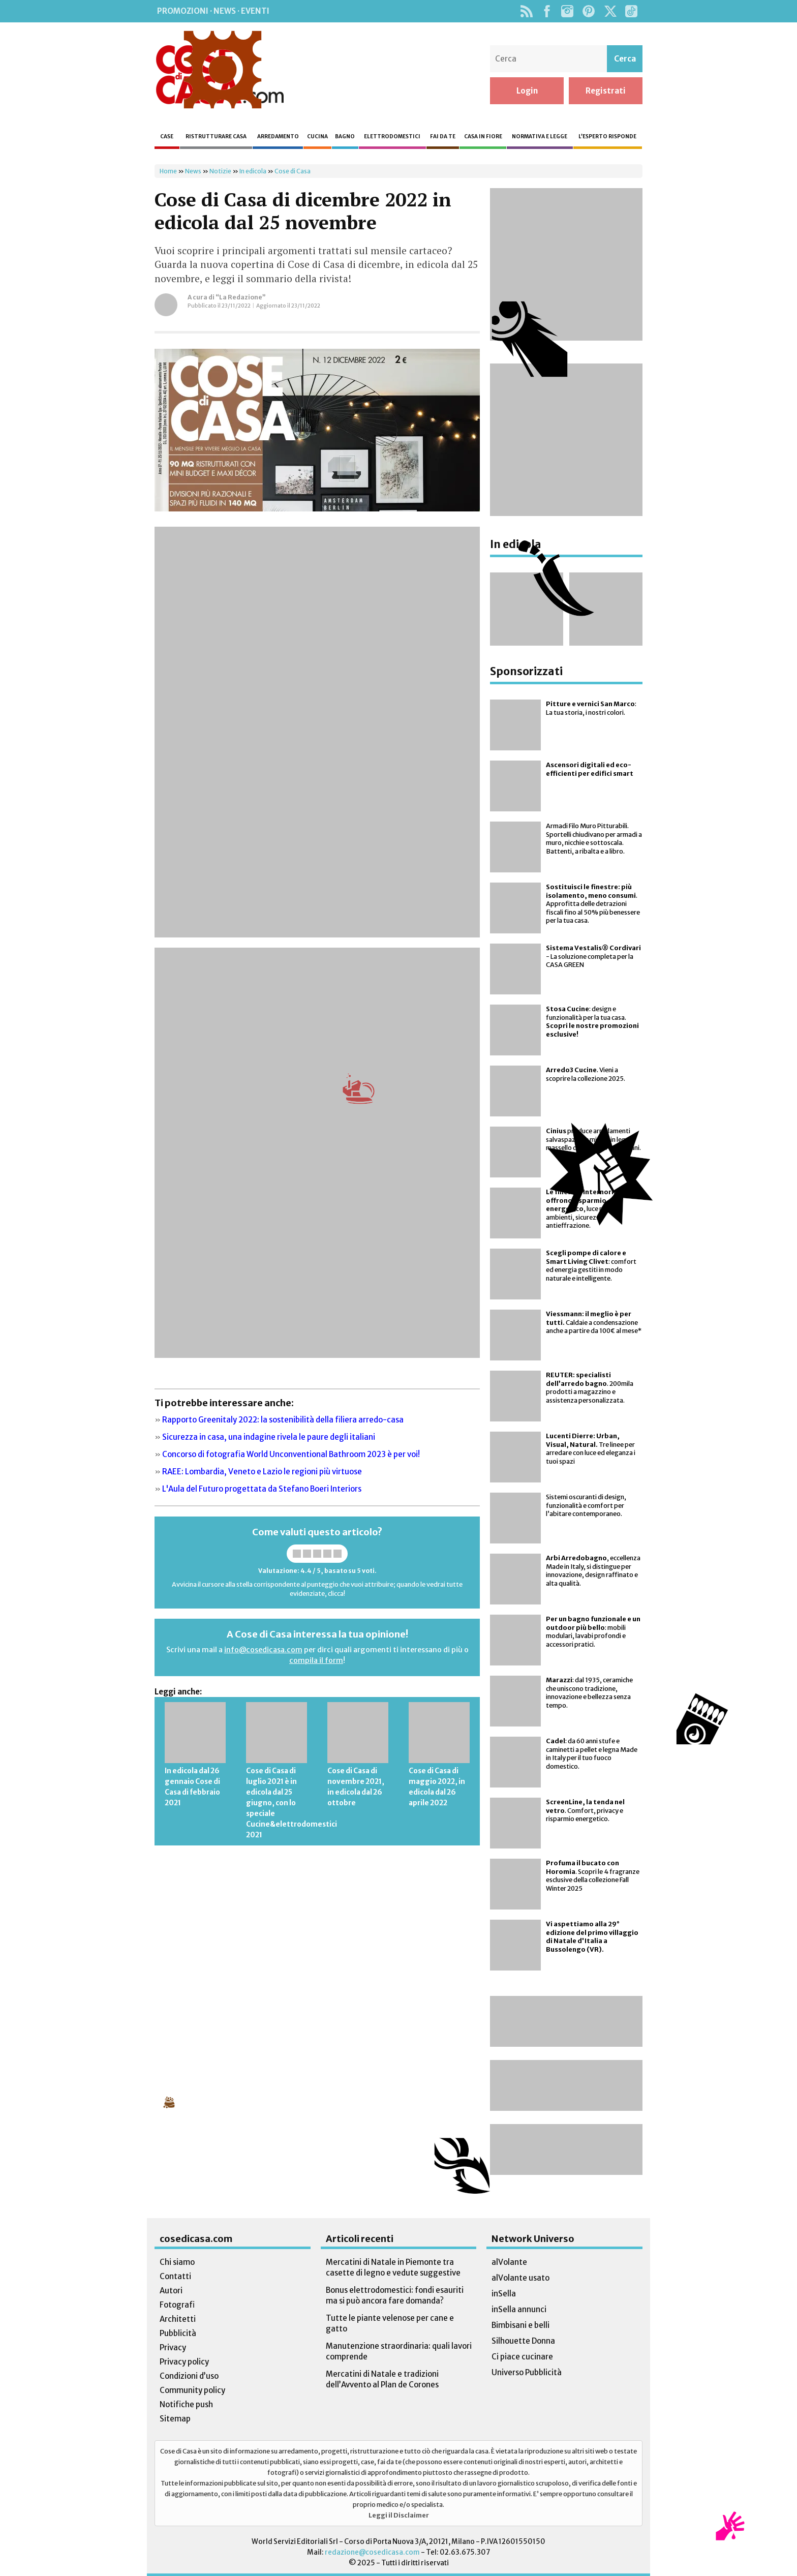  What do you see at coordinates (358, 1088) in the screenshot?
I see `select mini-submarine vehicle or unit` at bounding box center [358, 1088].